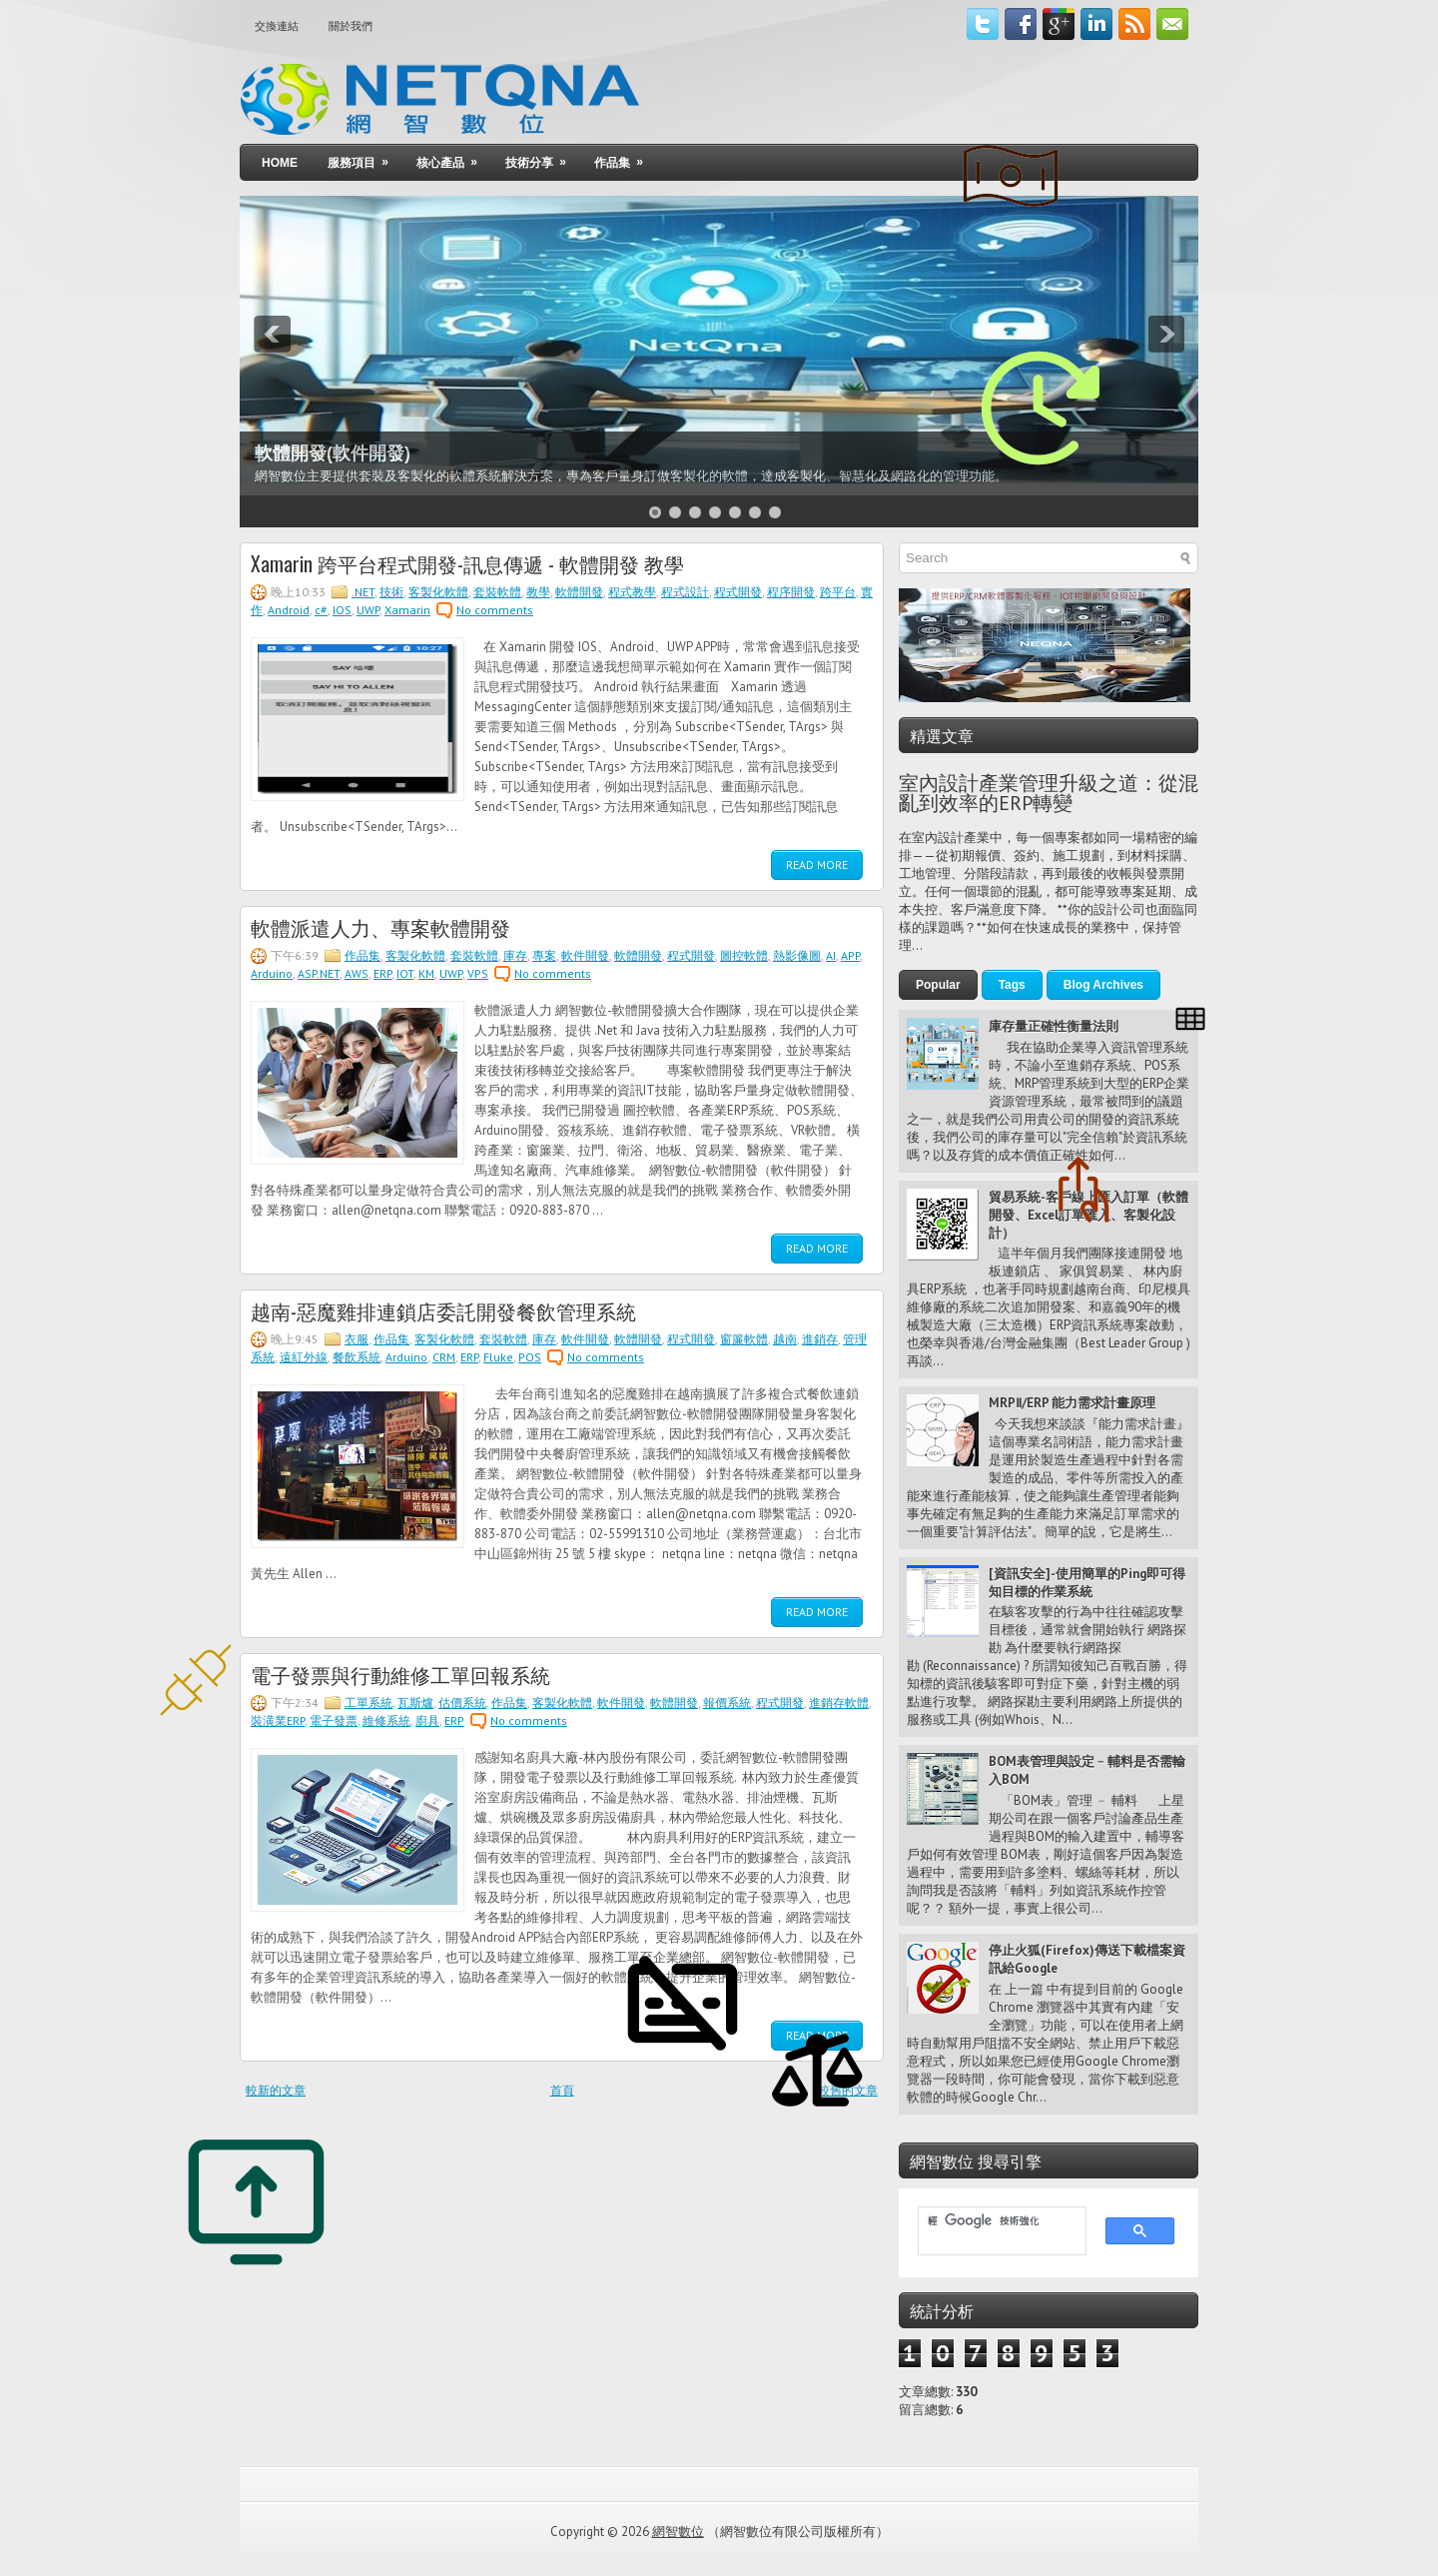 The width and height of the screenshot is (1438, 2576). I want to click on upload file to desktop or monitor, so click(256, 2196).